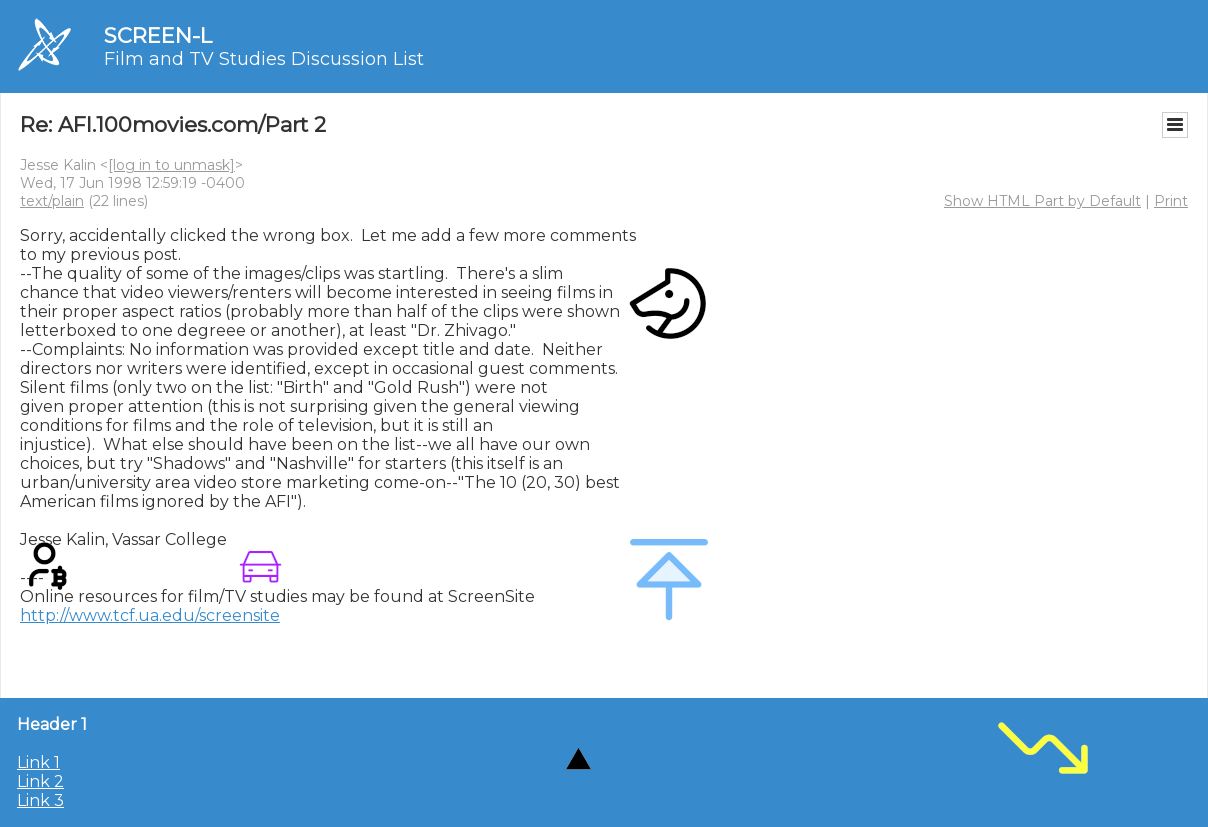 This screenshot has height=827, width=1208. Describe the element at coordinates (1043, 748) in the screenshot. I see `indicates a declining trend or decrease in value` at that location.